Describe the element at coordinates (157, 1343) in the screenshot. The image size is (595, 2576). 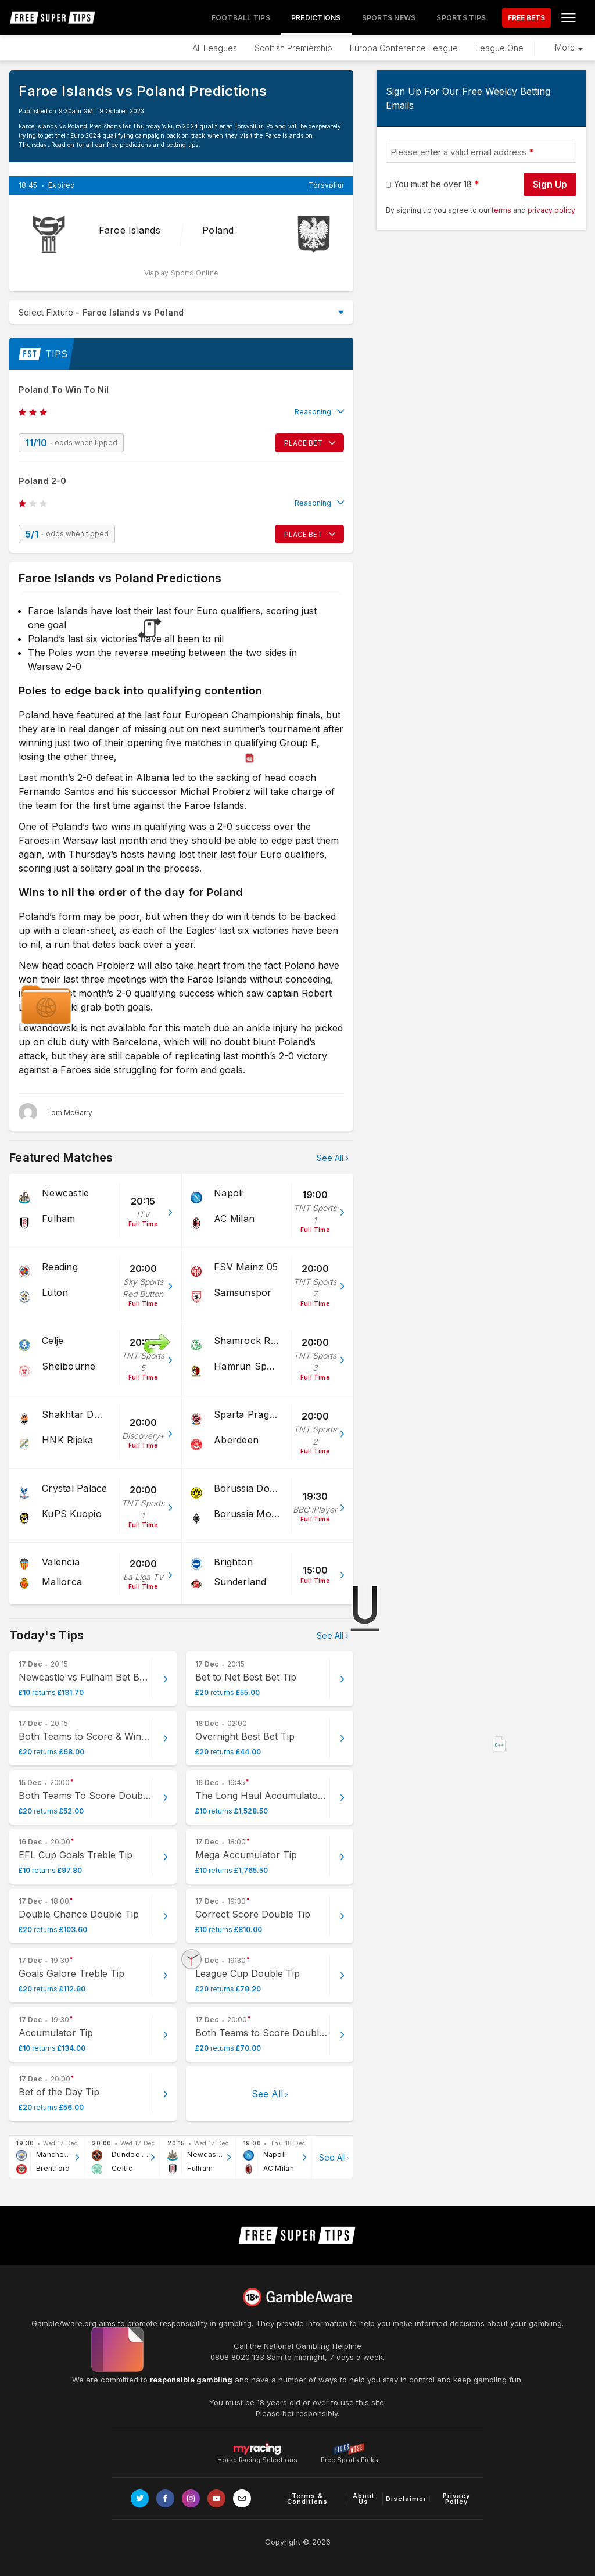
I see `redo the last undone action` at that location.